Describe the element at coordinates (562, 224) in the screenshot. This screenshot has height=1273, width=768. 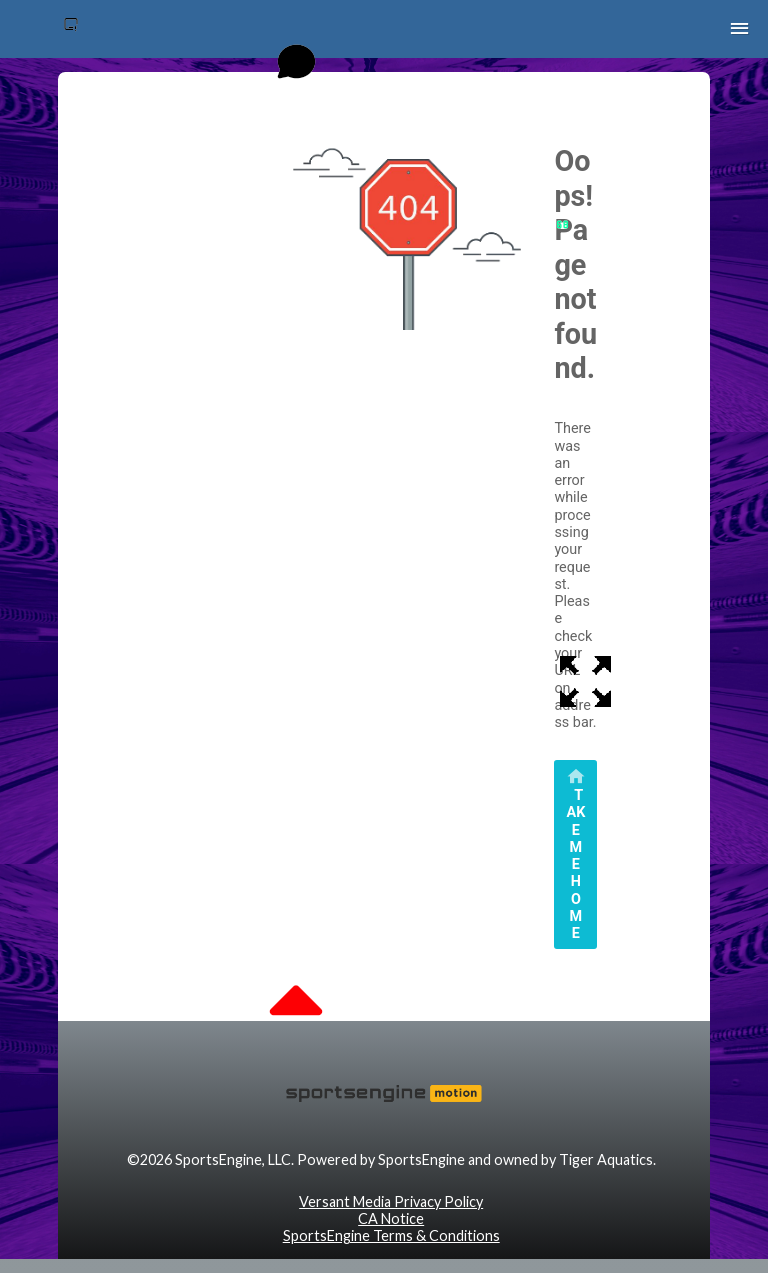
I see `displays the number 68 as a label or count indicator` at that location.